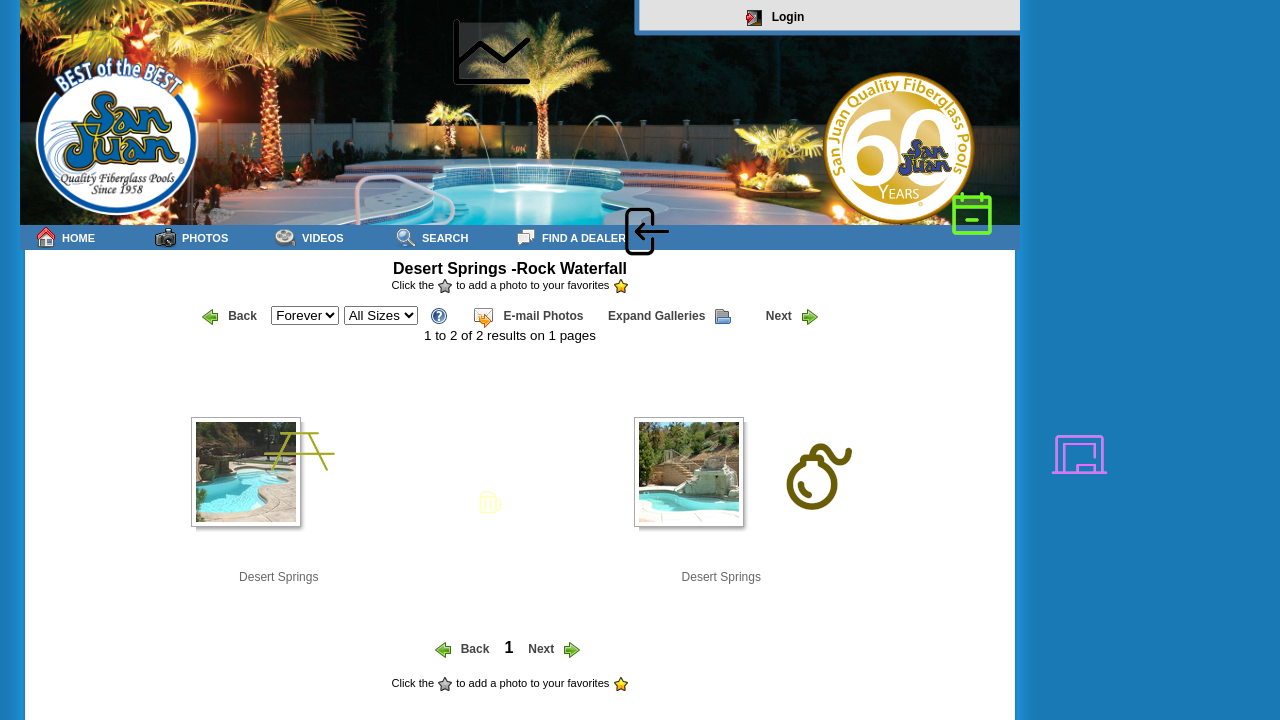 The height and width of the screenshot is (720, 1280). I want to click on view nearby bars or breweries, so click(489, 503).